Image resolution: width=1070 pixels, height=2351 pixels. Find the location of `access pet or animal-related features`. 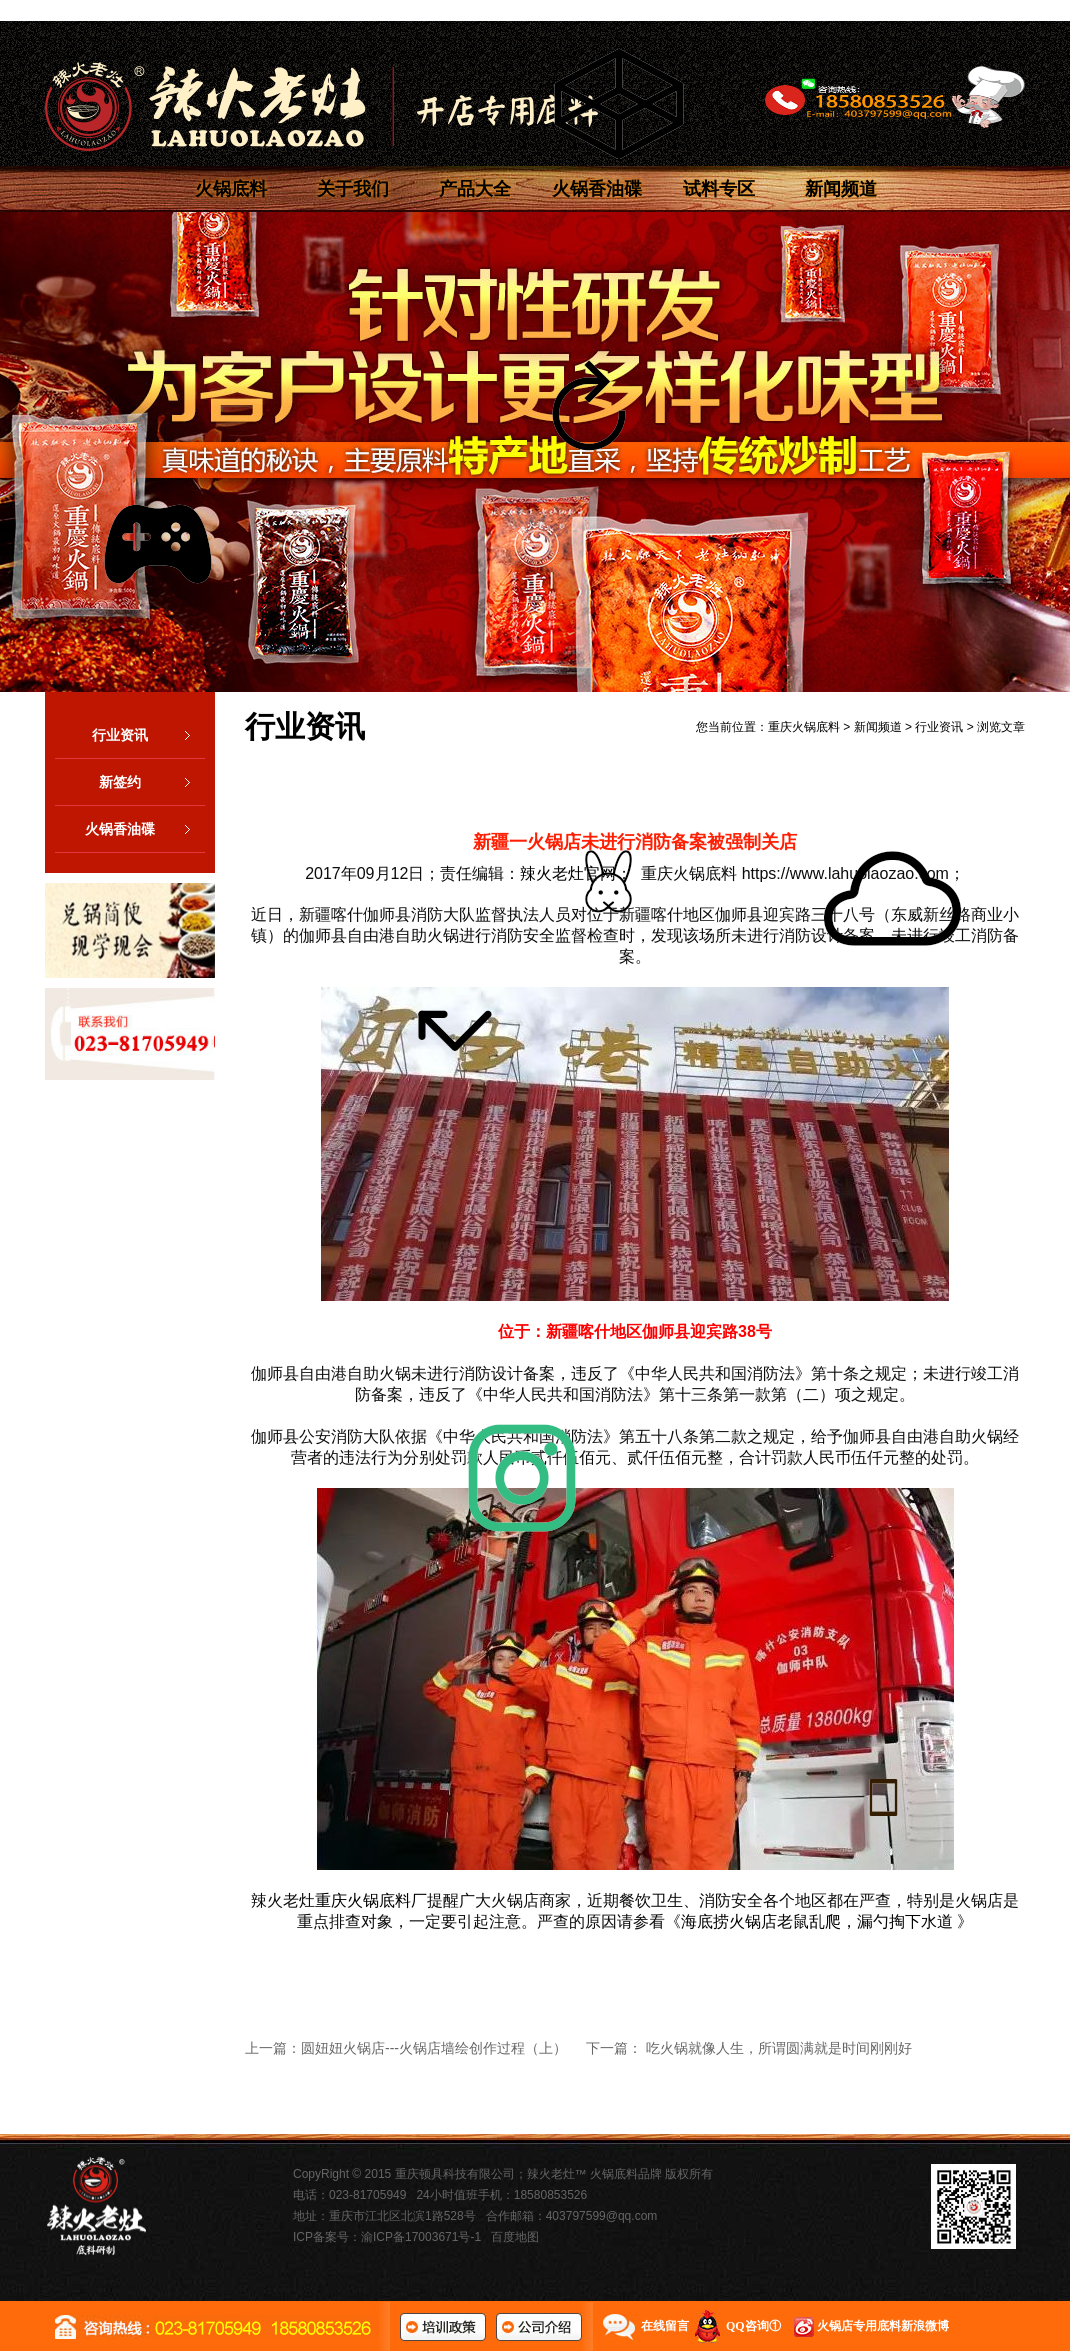

access pet or animal-related features is located at coordinates (608, 882).